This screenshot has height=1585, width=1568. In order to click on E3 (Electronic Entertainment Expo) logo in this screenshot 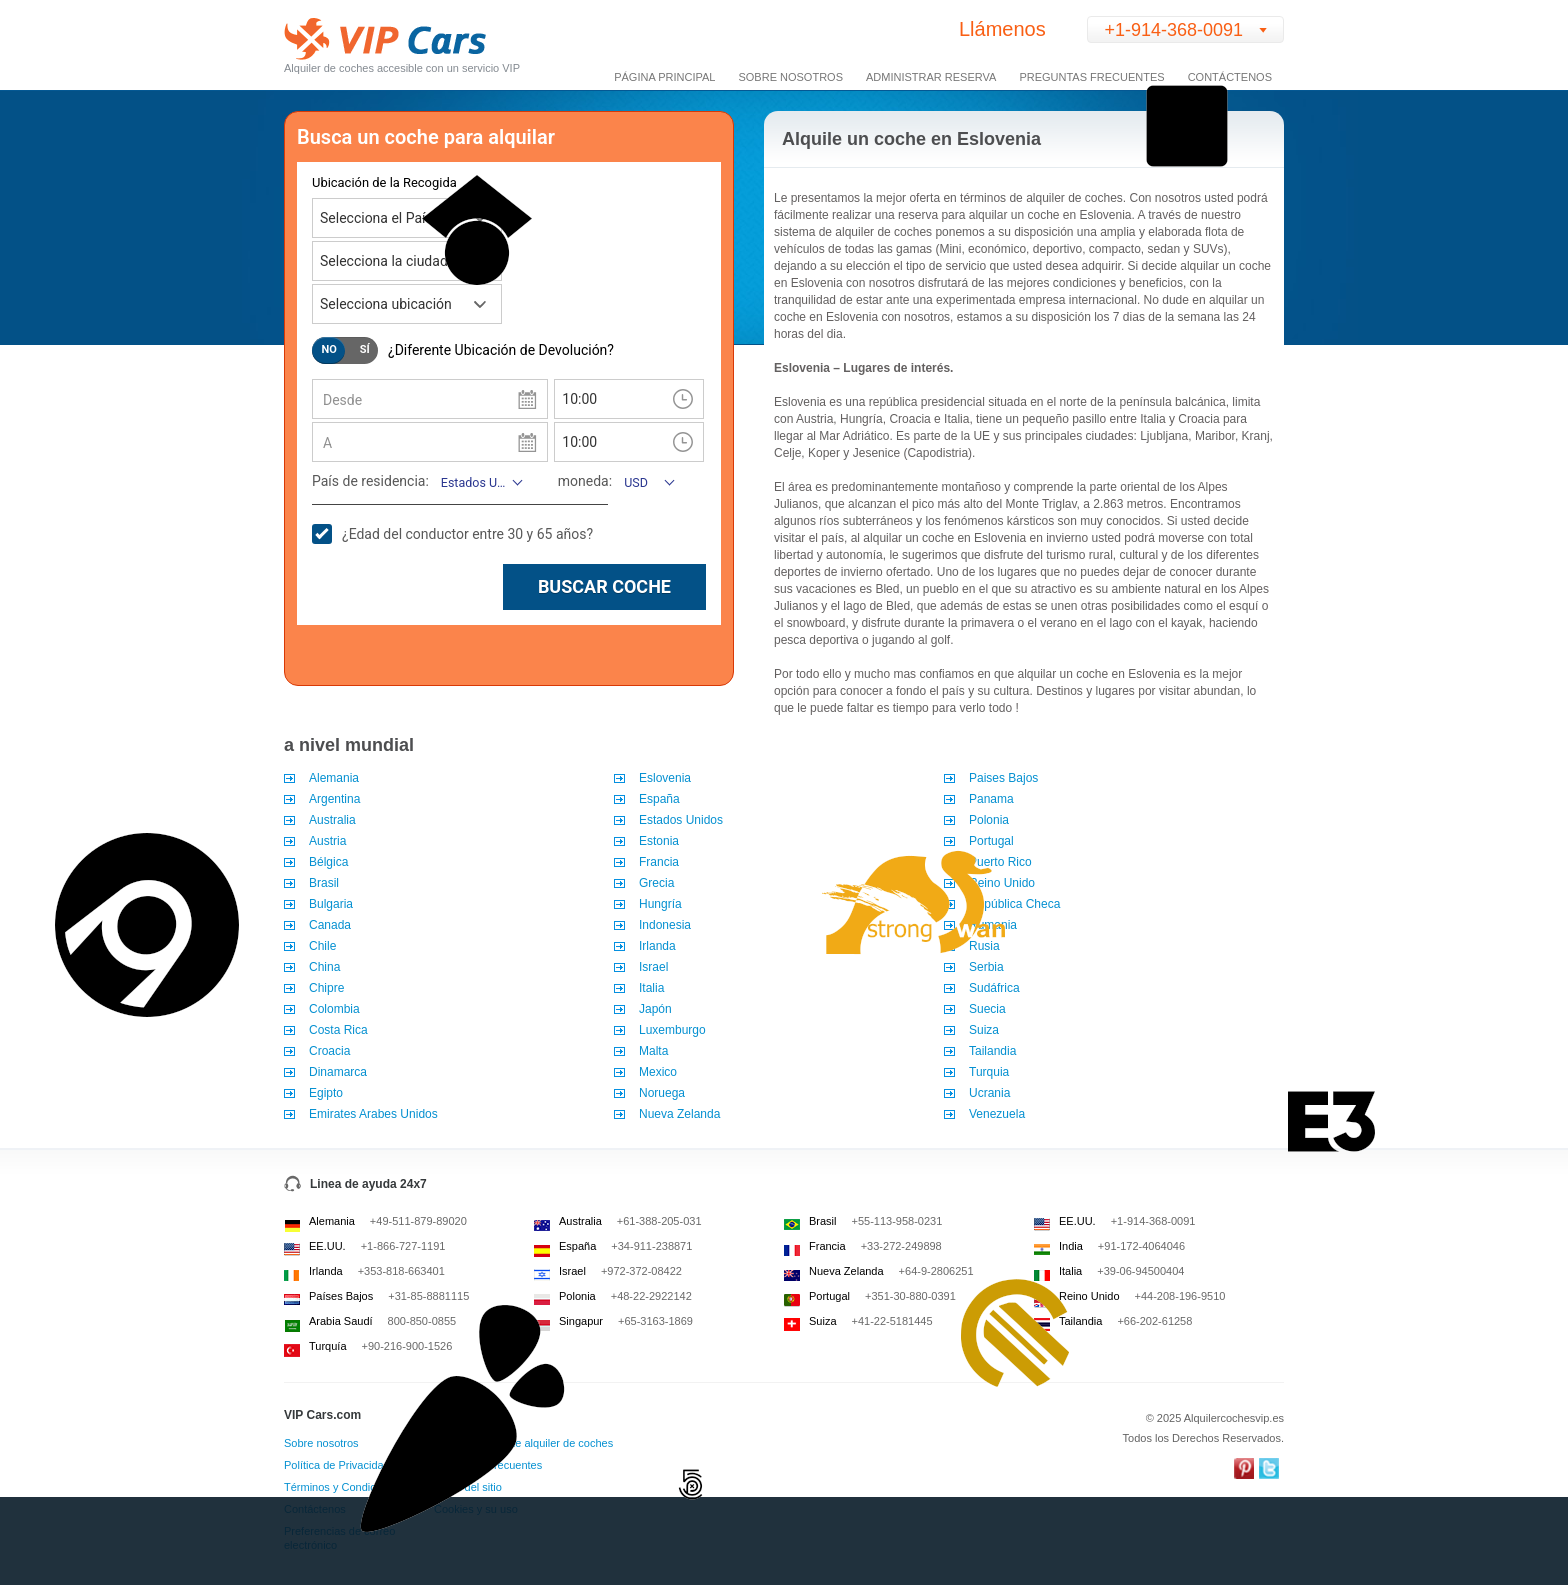, I will do `click(1331, 1121)`.